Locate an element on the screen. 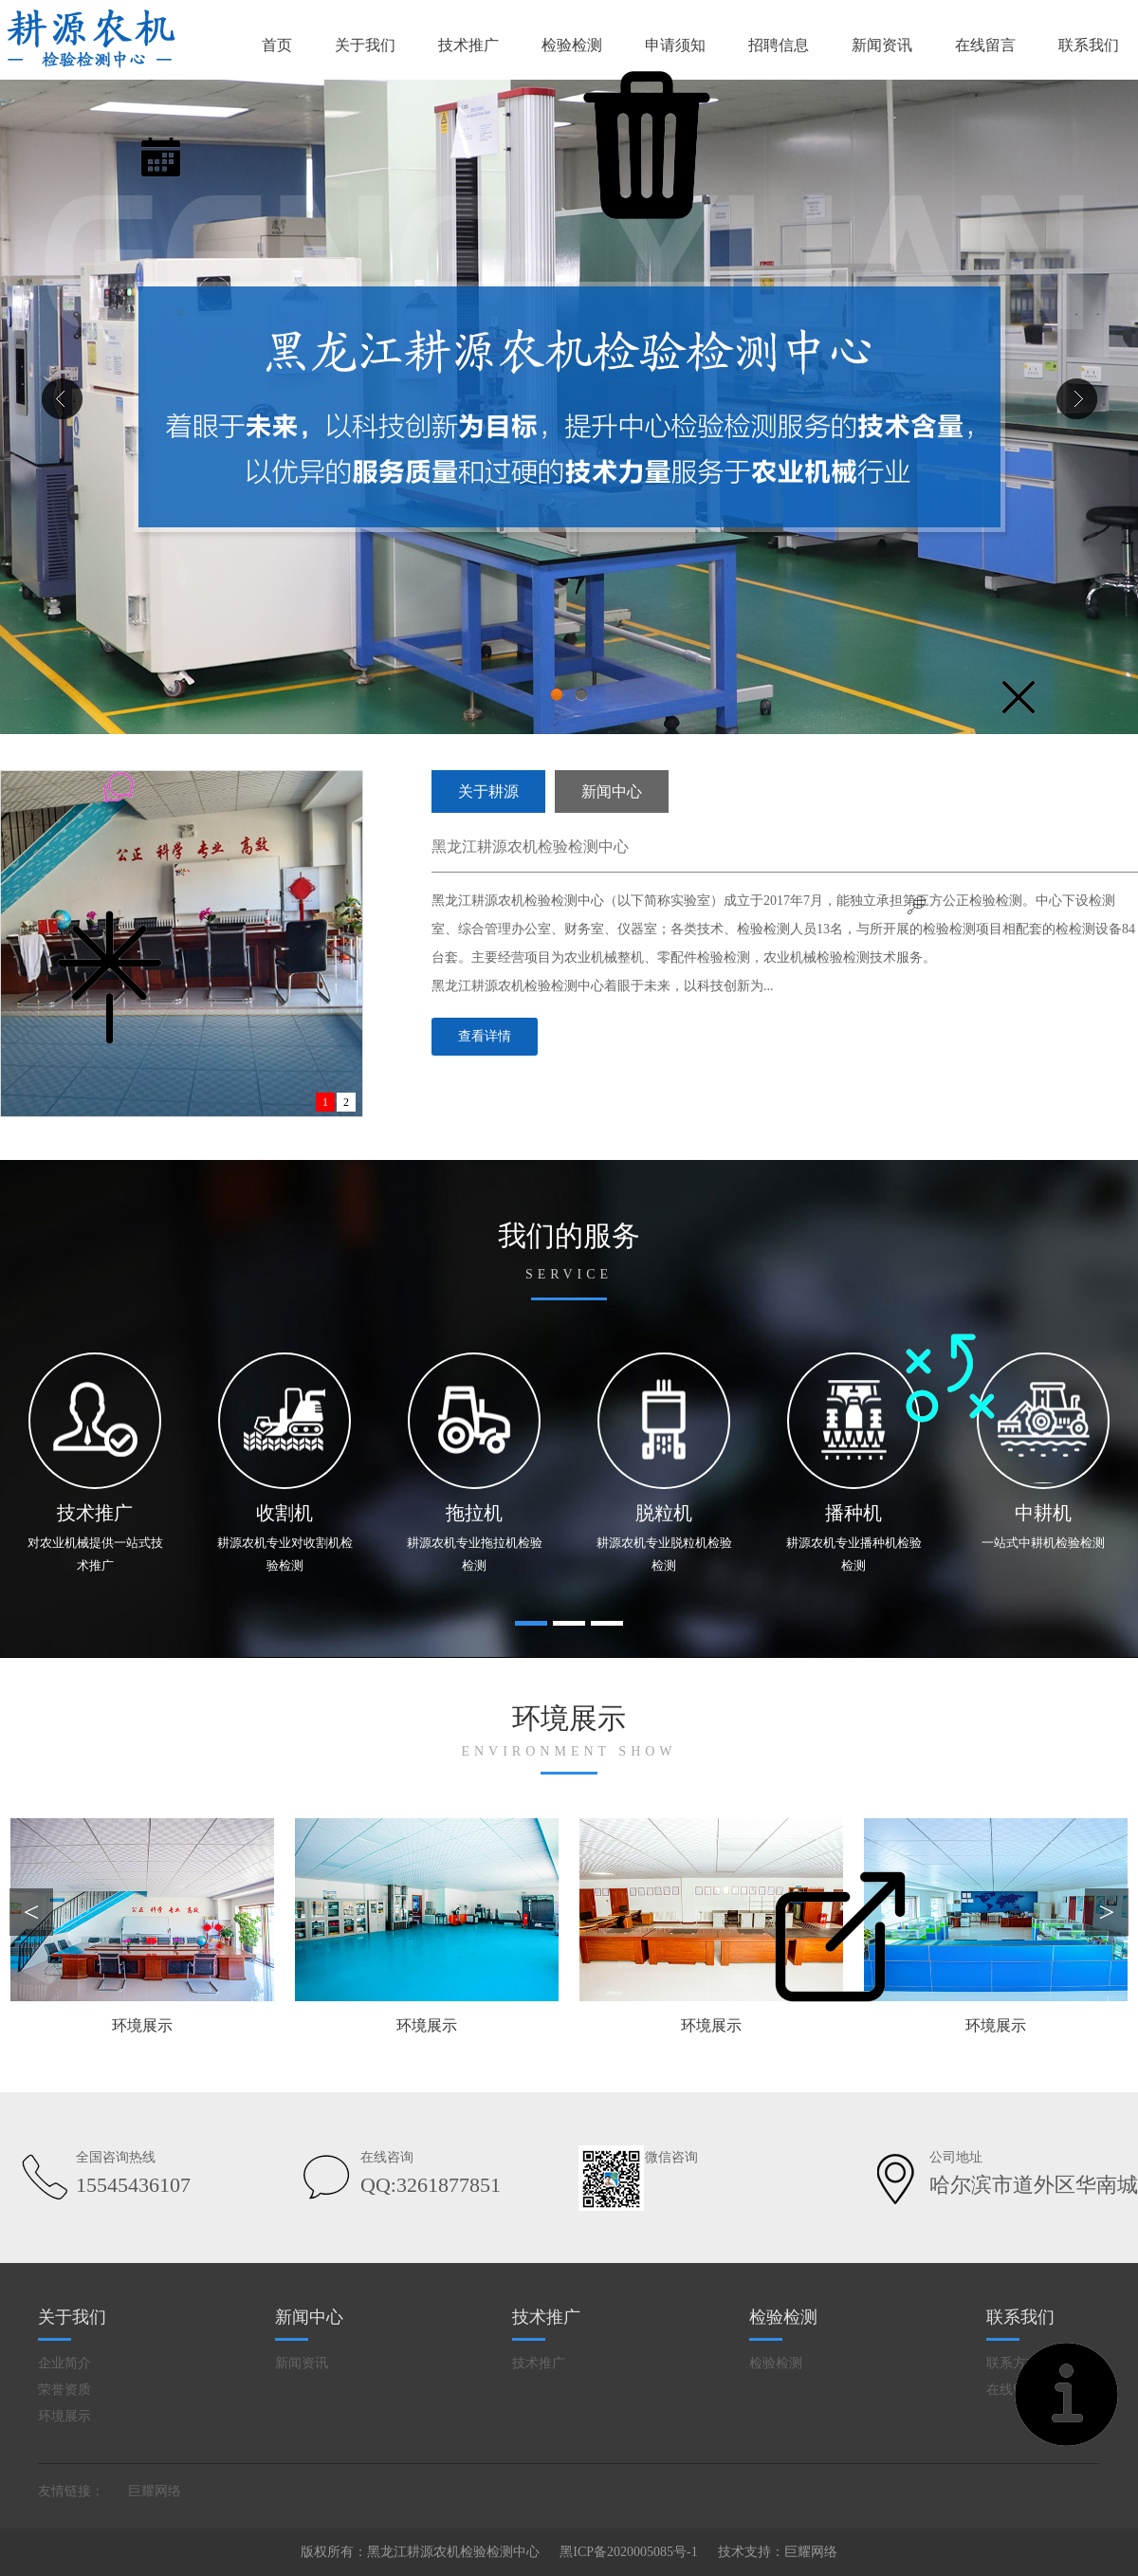  view your calendar is located at coordinates (160, 156).